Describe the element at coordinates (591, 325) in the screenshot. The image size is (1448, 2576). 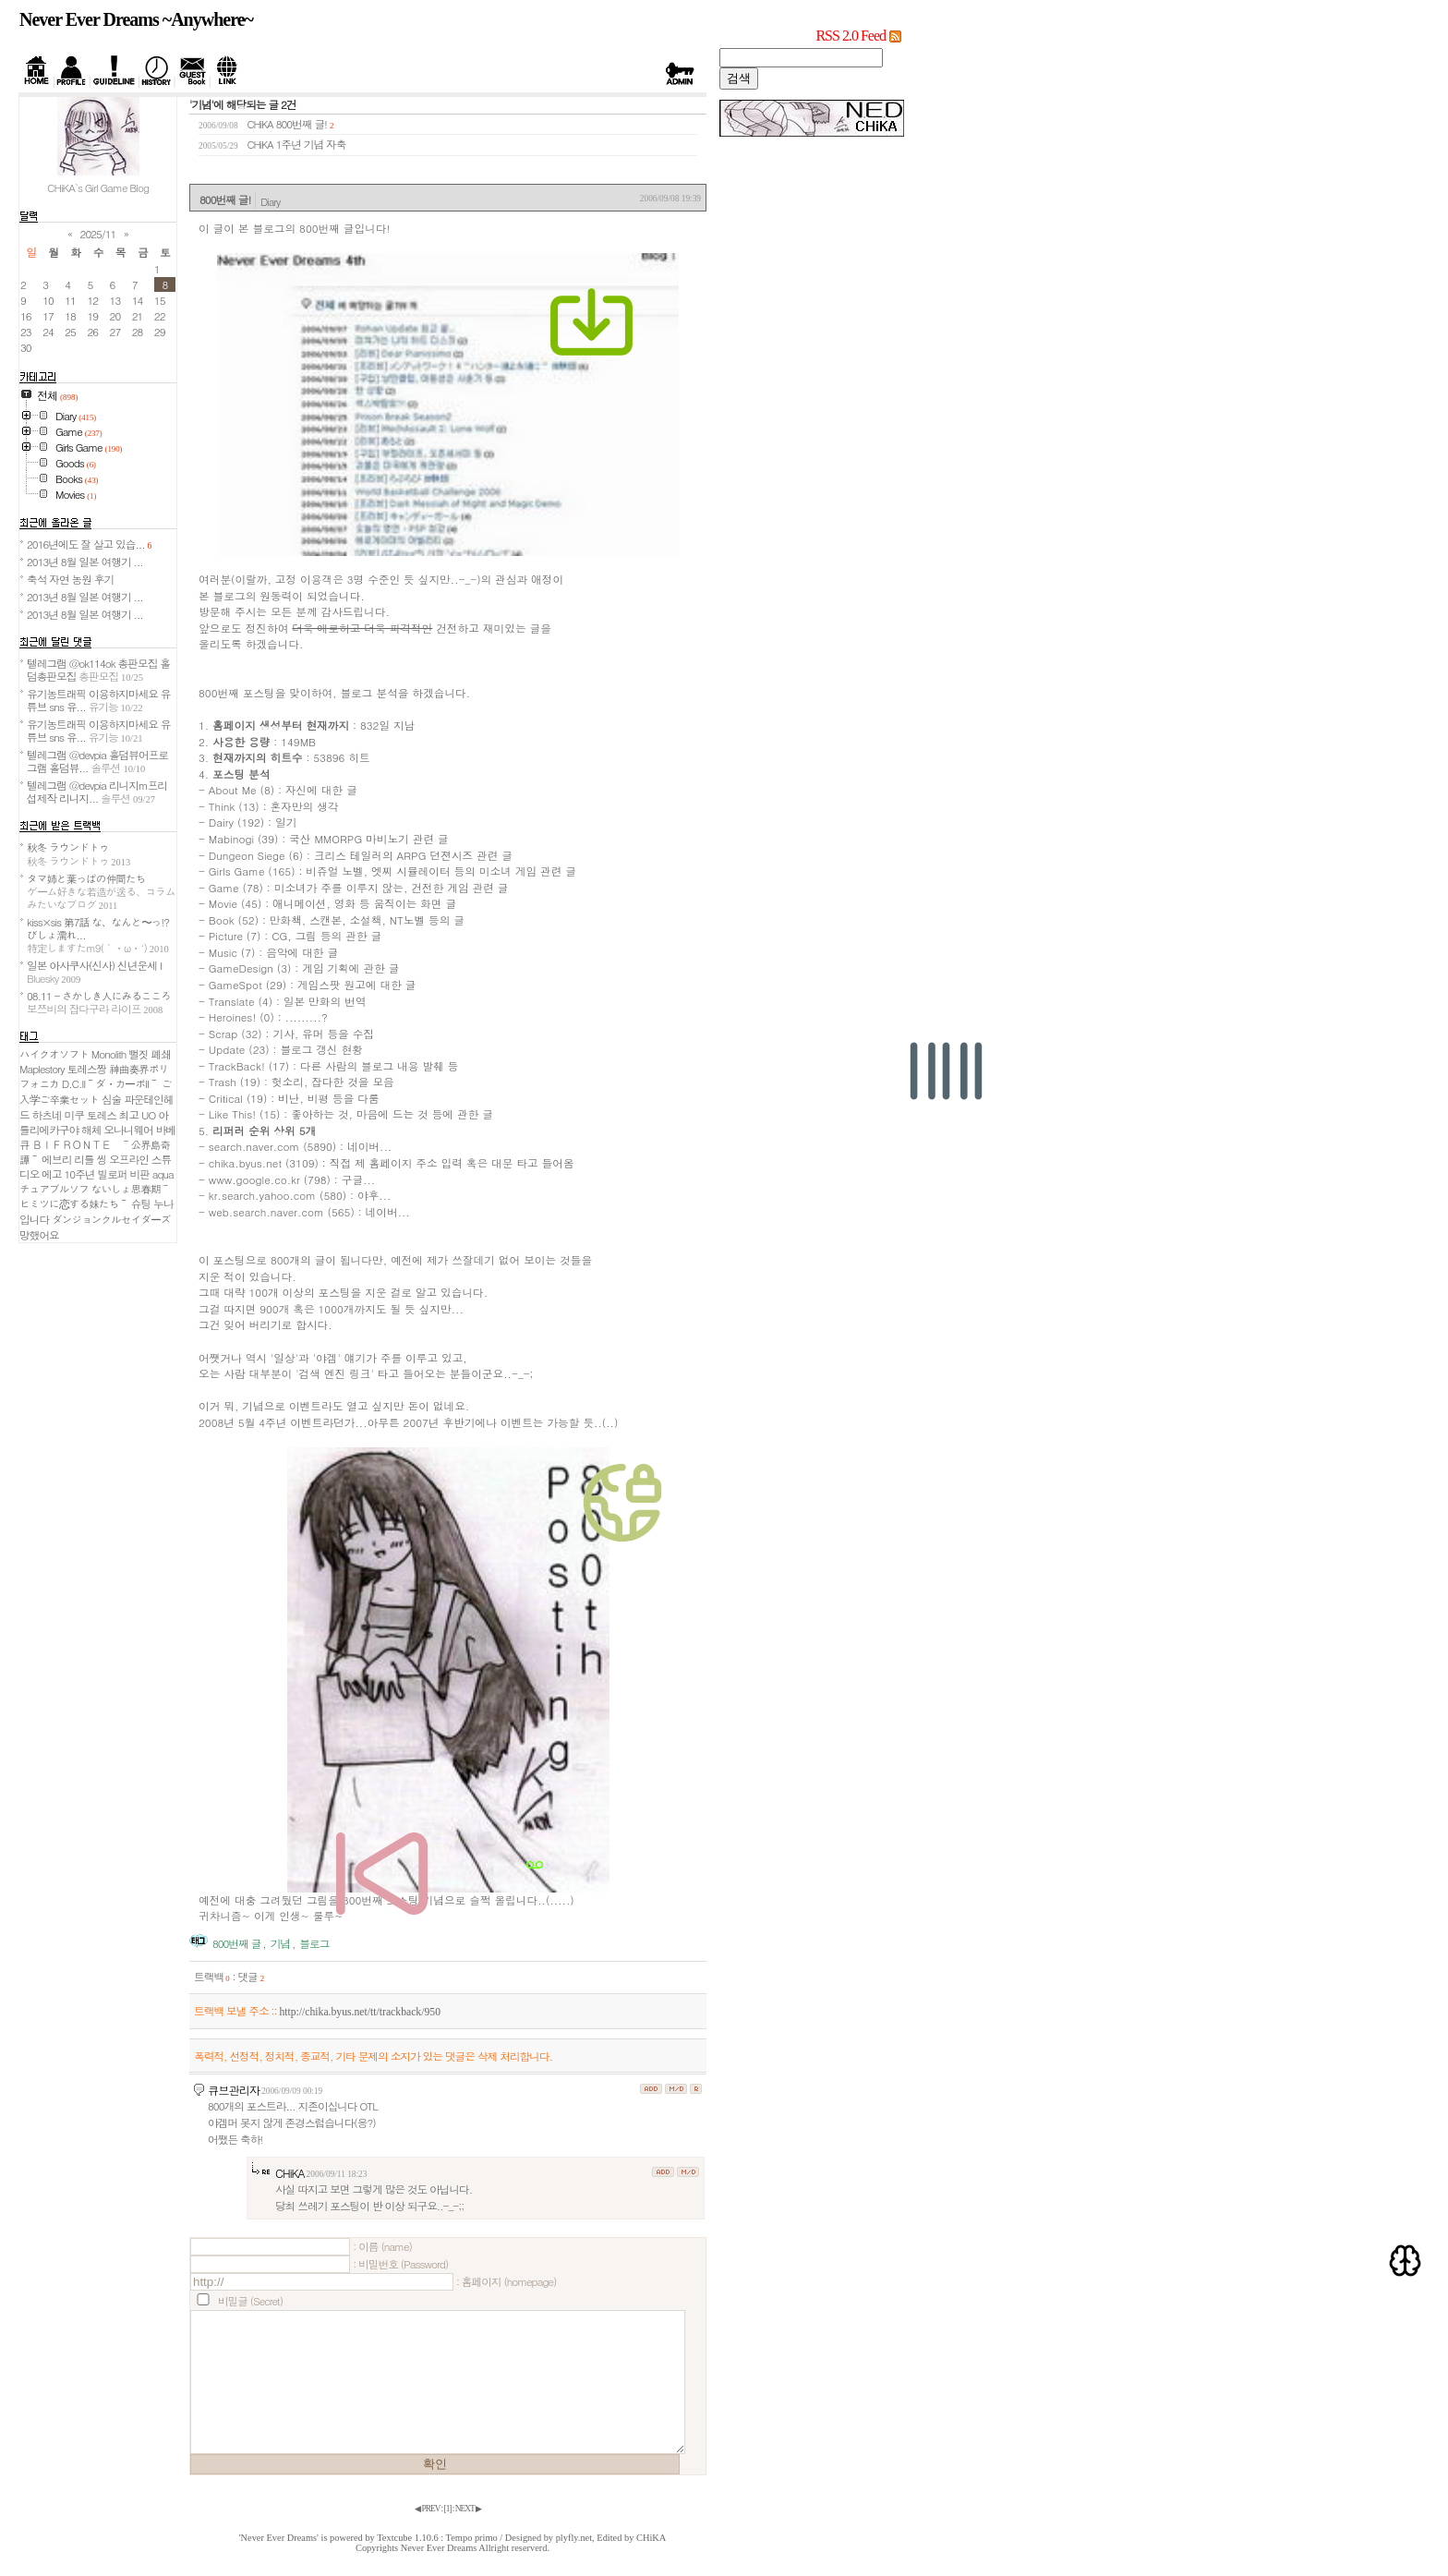
I see `import a file or data into the app` at that location.